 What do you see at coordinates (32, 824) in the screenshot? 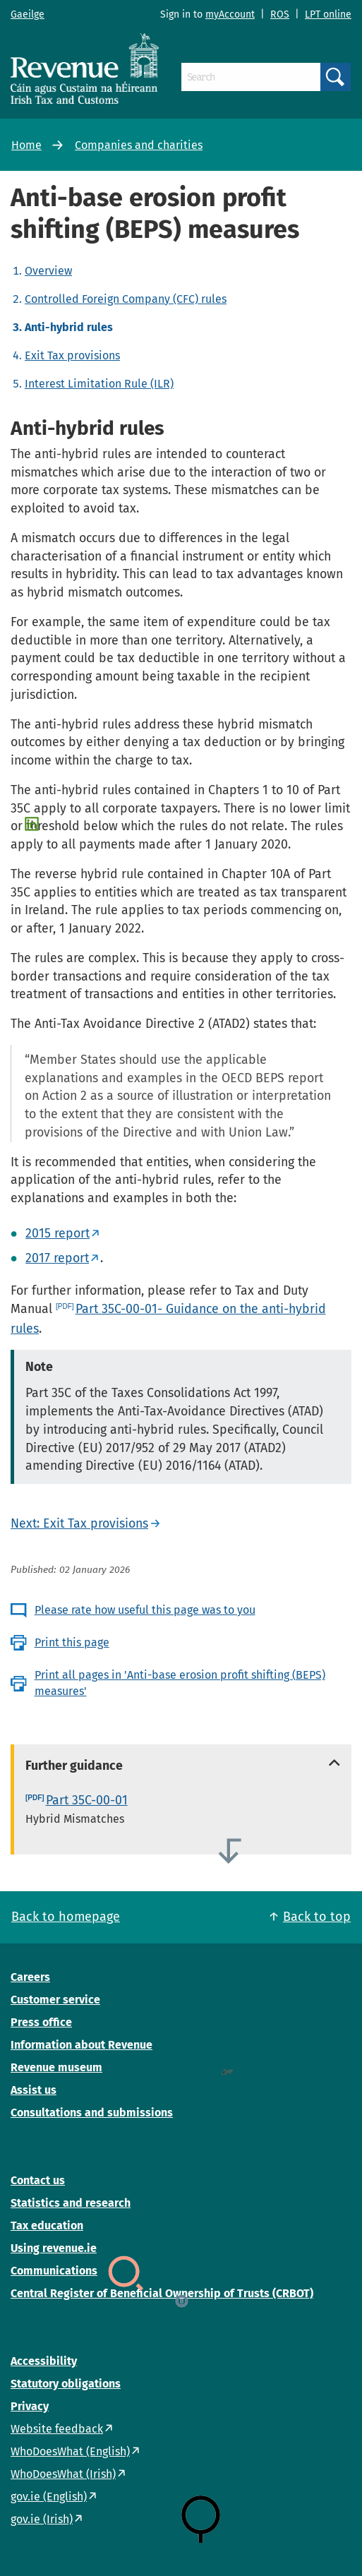
I see `open LinkedIn profile or page` at bounding box center [32, 824].